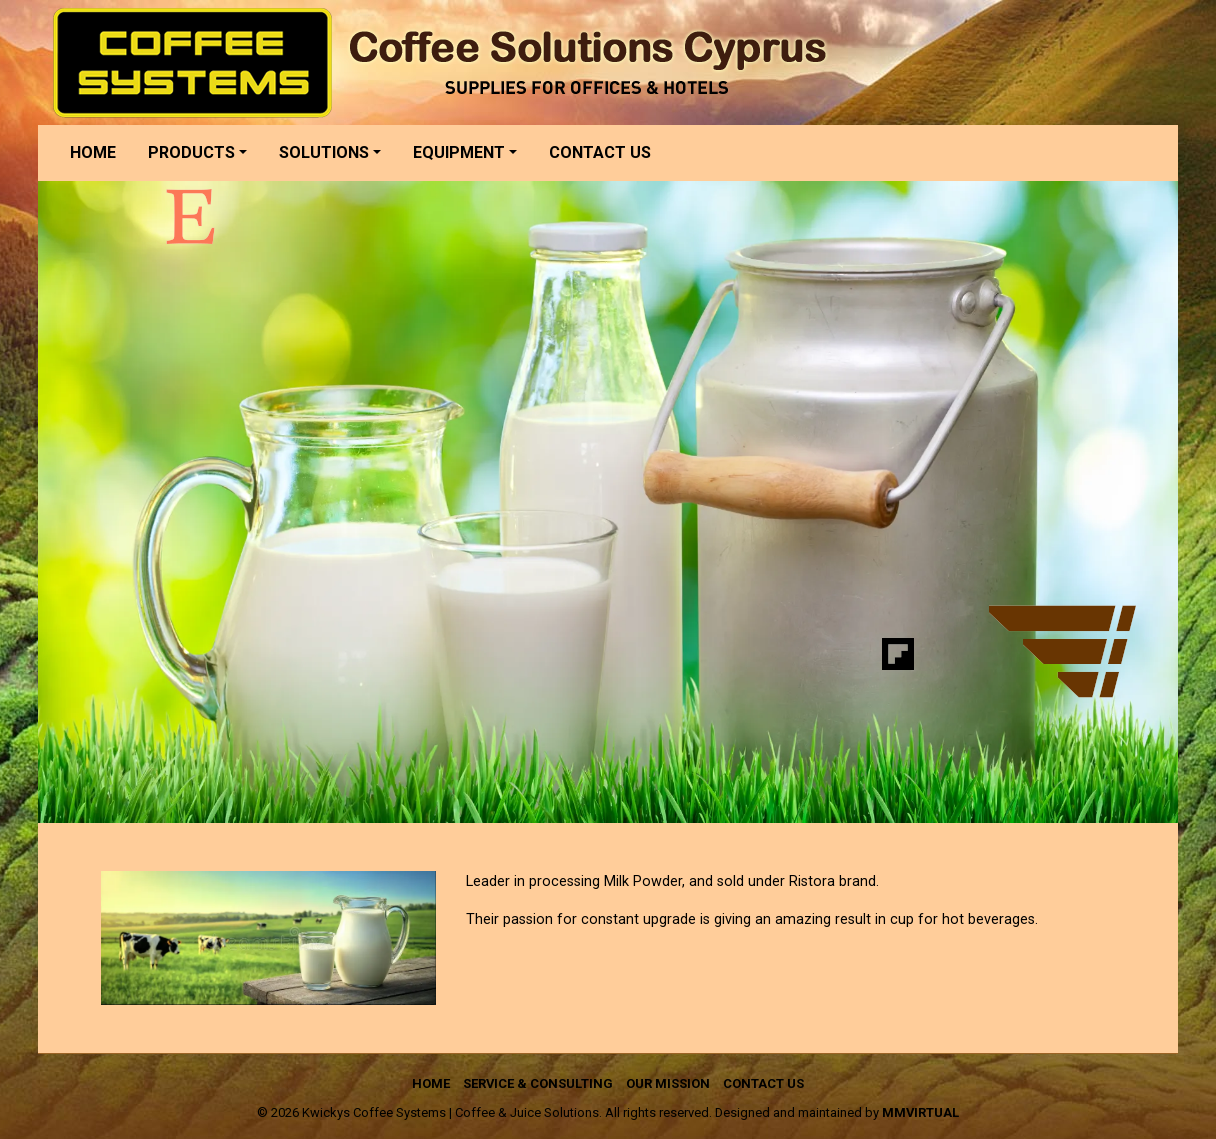 The height and width of the screenshot is (1139, 1216). I want to click on open the Etsy app or website, so click(190, 216).